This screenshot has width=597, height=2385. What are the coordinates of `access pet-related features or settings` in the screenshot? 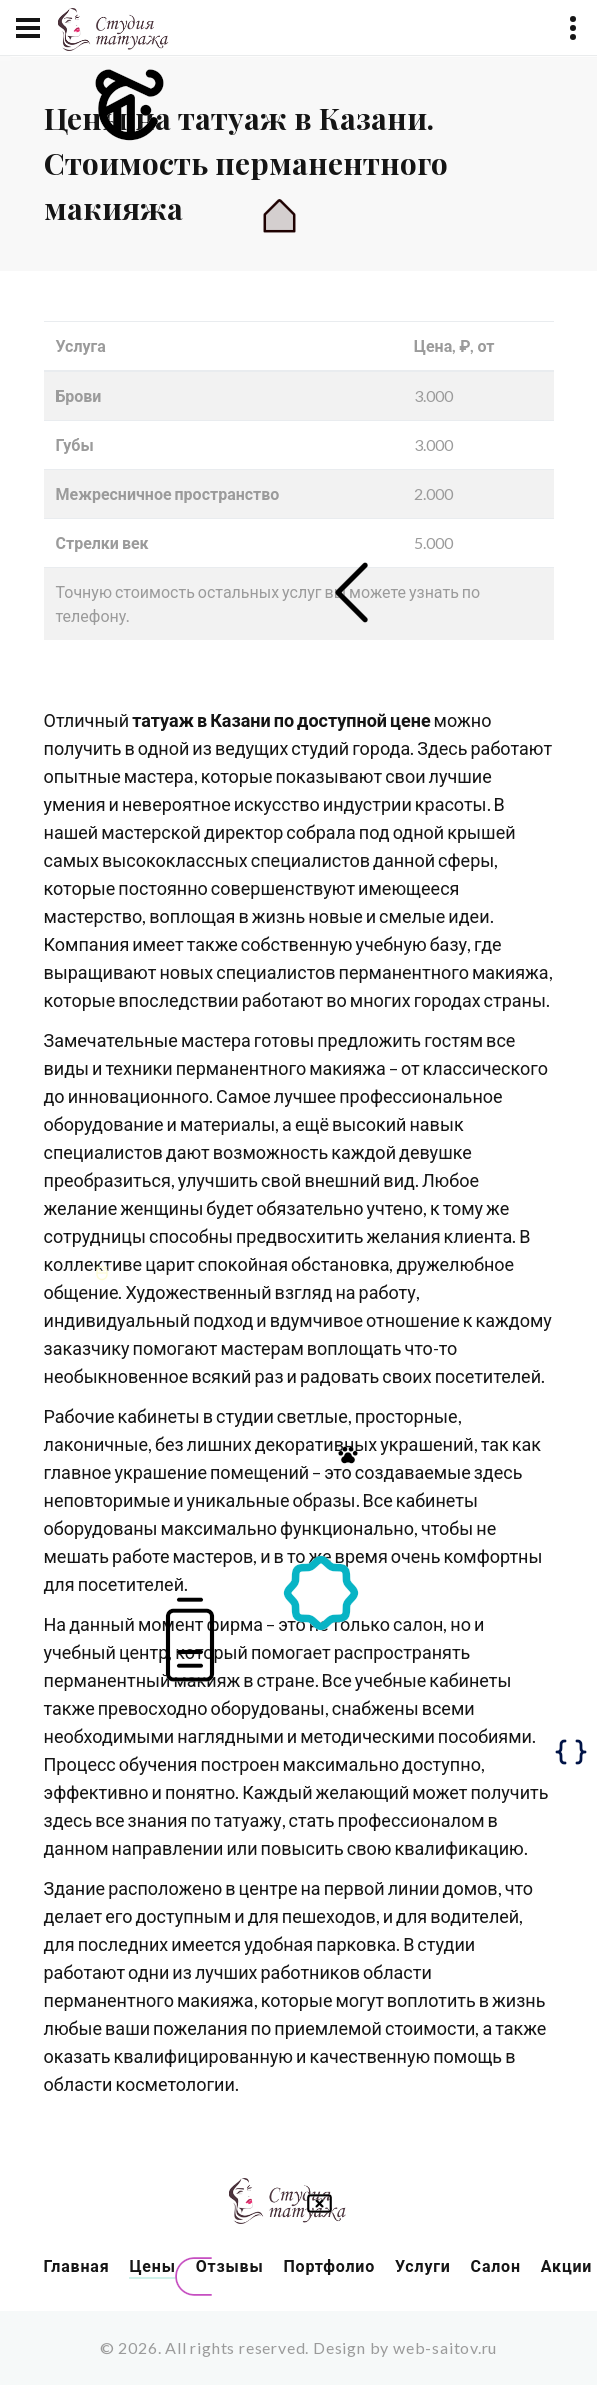 It's located at (348, 1455).